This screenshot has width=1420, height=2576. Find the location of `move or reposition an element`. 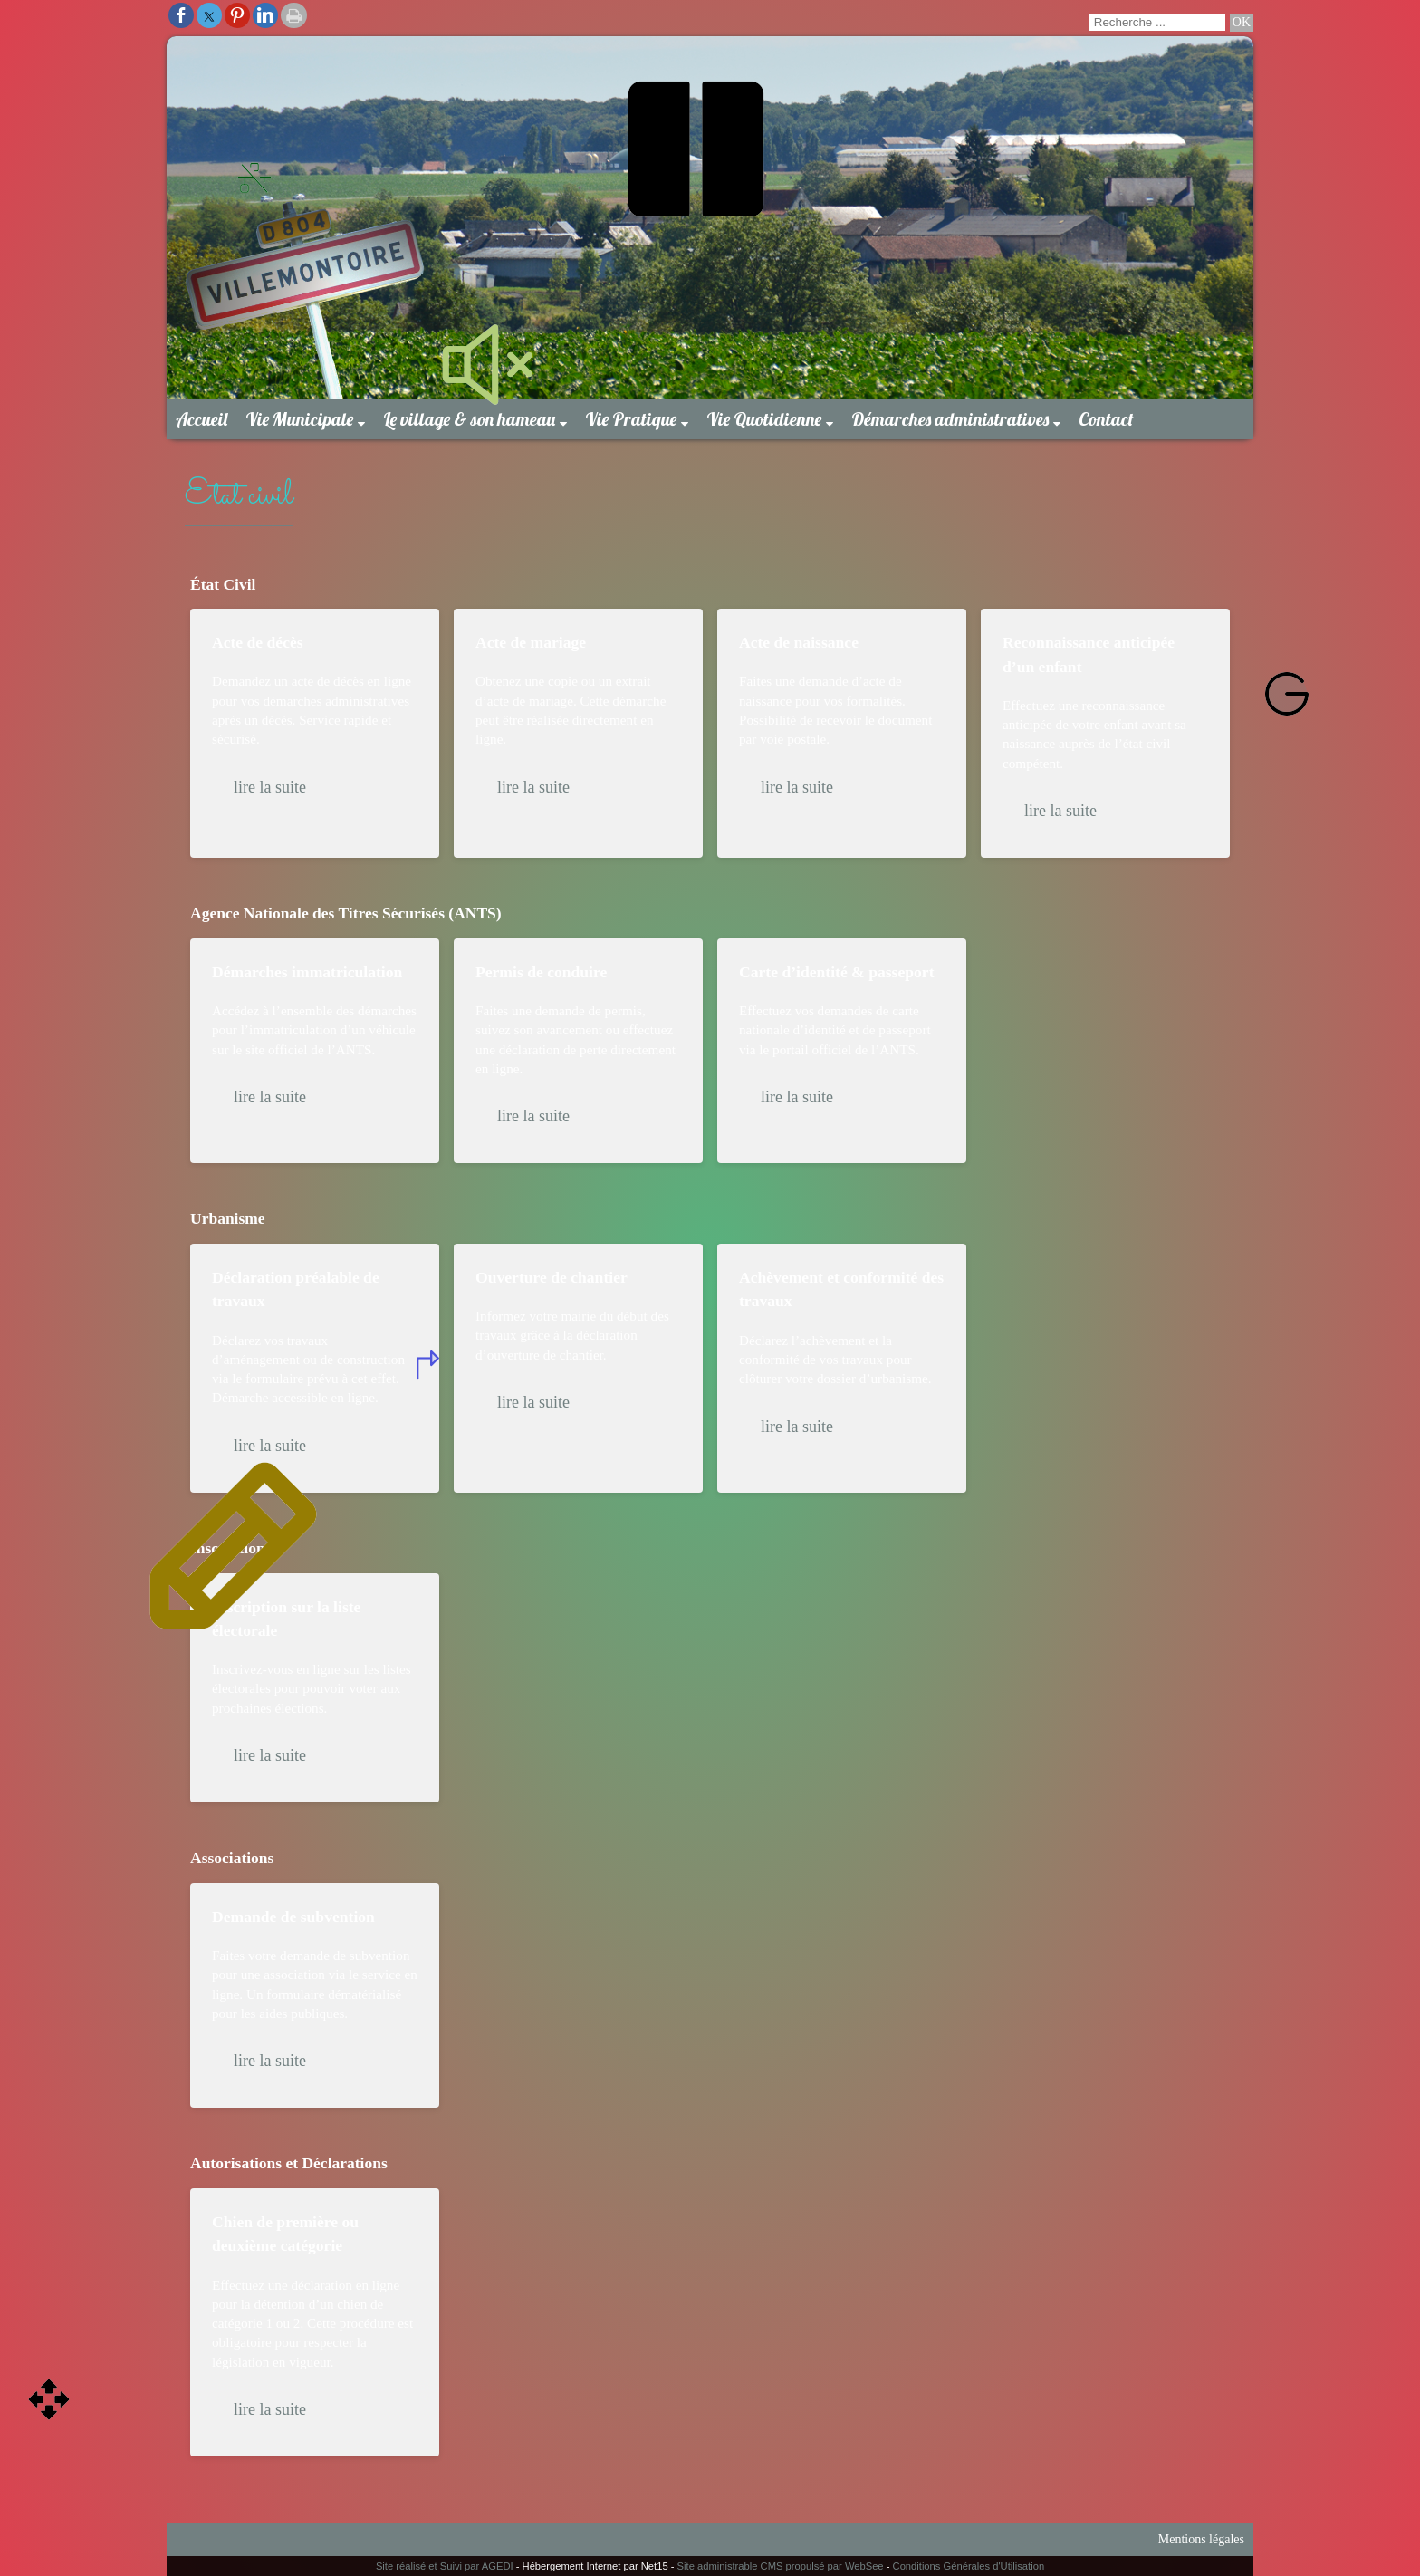

move or reposition an element is located at coordinates (49, 2399).